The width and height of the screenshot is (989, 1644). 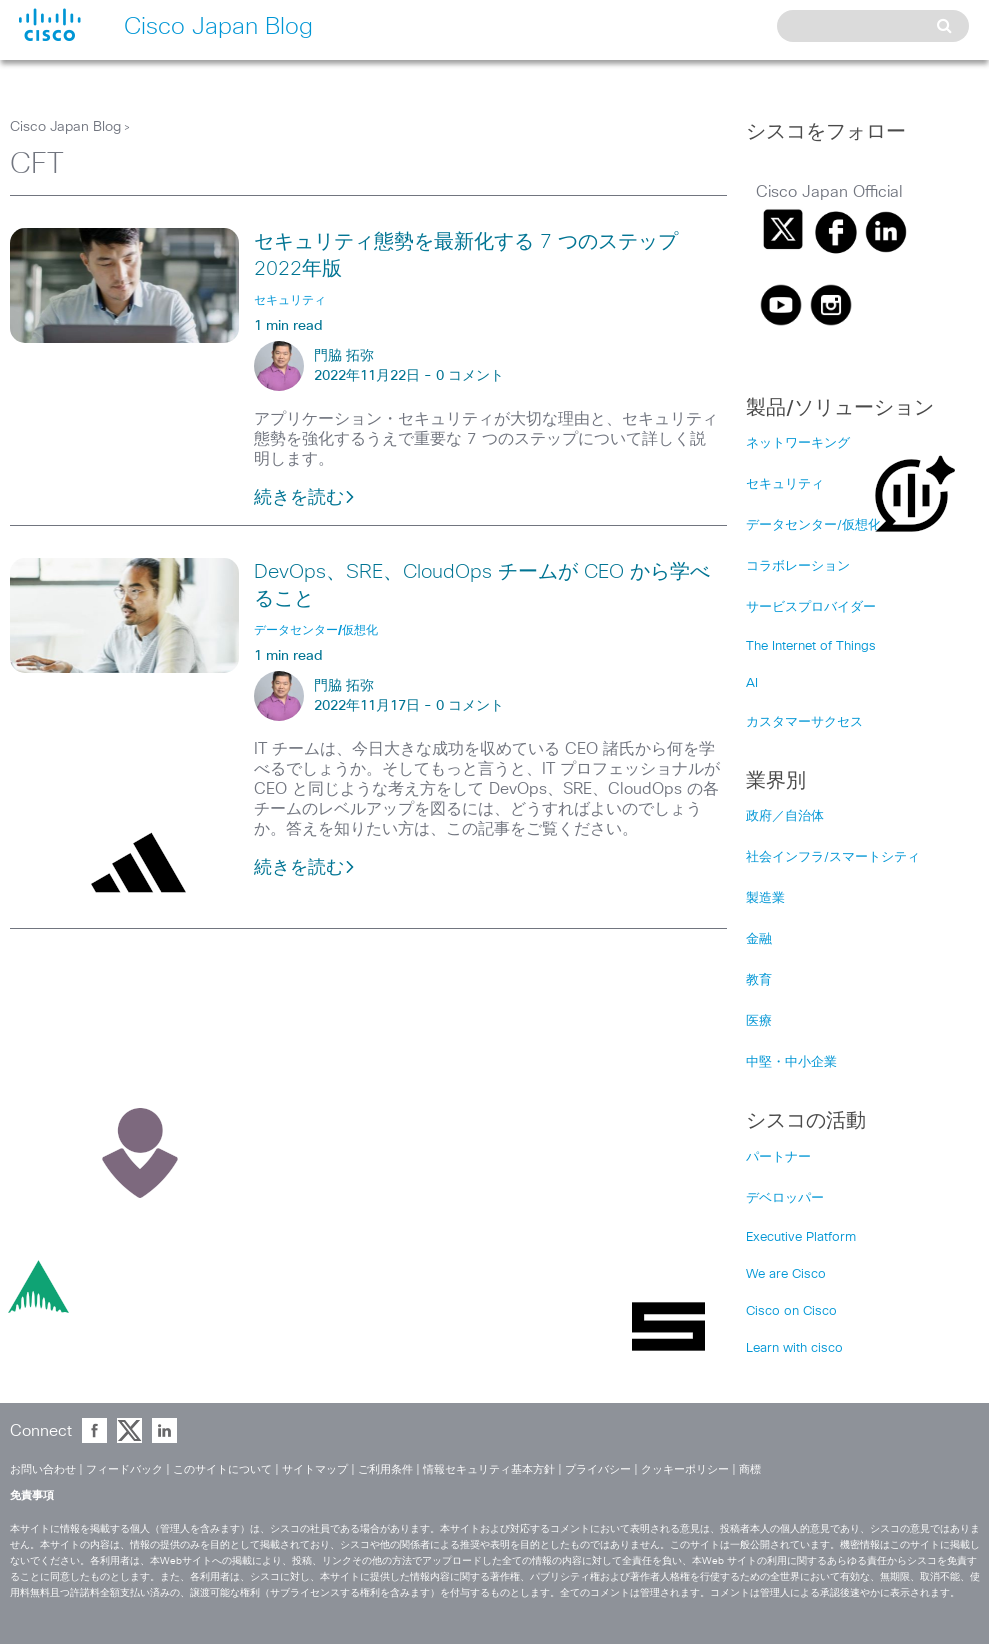 What do you see at coordinates (911, 495) in the screenshot?
I see `start an AI voice conversation` at bounding box center [911, 495].